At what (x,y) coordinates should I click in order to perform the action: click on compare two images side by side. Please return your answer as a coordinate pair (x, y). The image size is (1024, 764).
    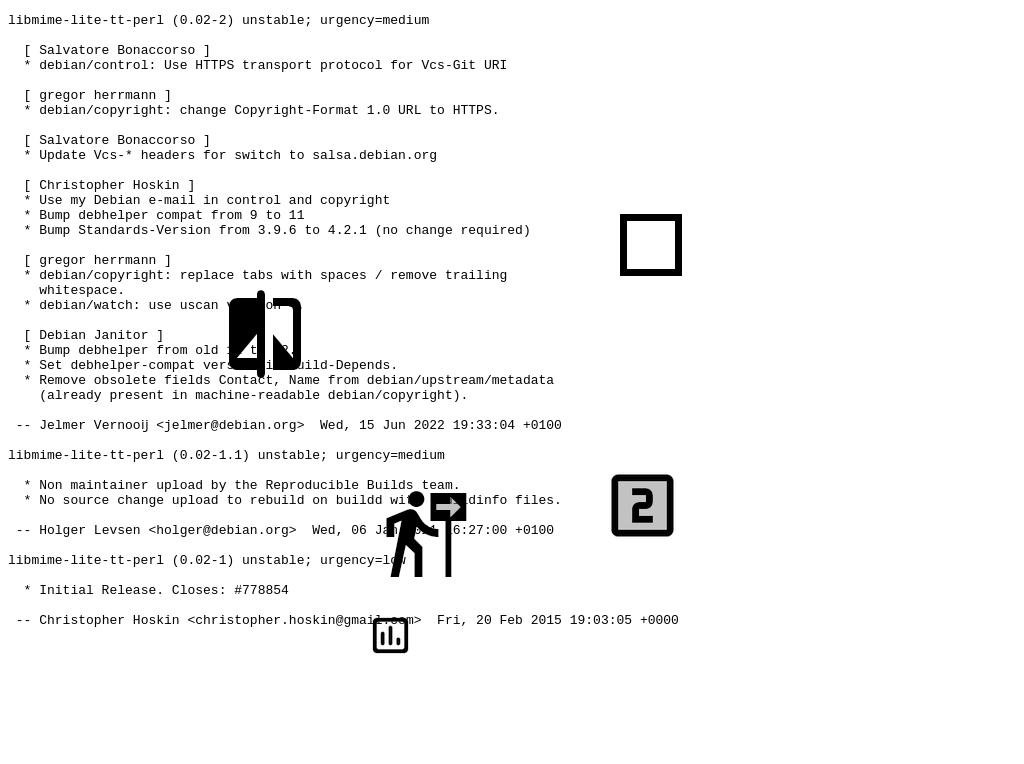
    Looking at the image, I should click on (265, 334).